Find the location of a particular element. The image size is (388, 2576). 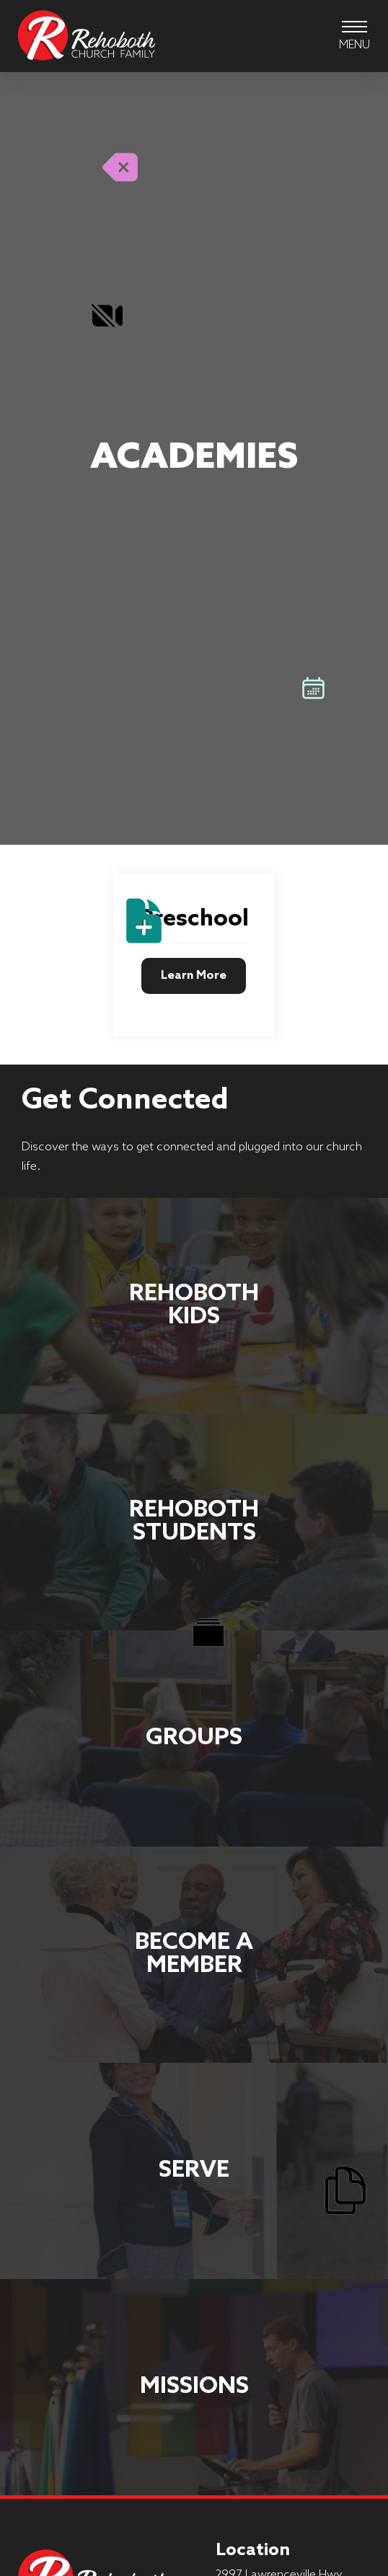

view calendar with scheduled events is located at coordinates (313, 688).